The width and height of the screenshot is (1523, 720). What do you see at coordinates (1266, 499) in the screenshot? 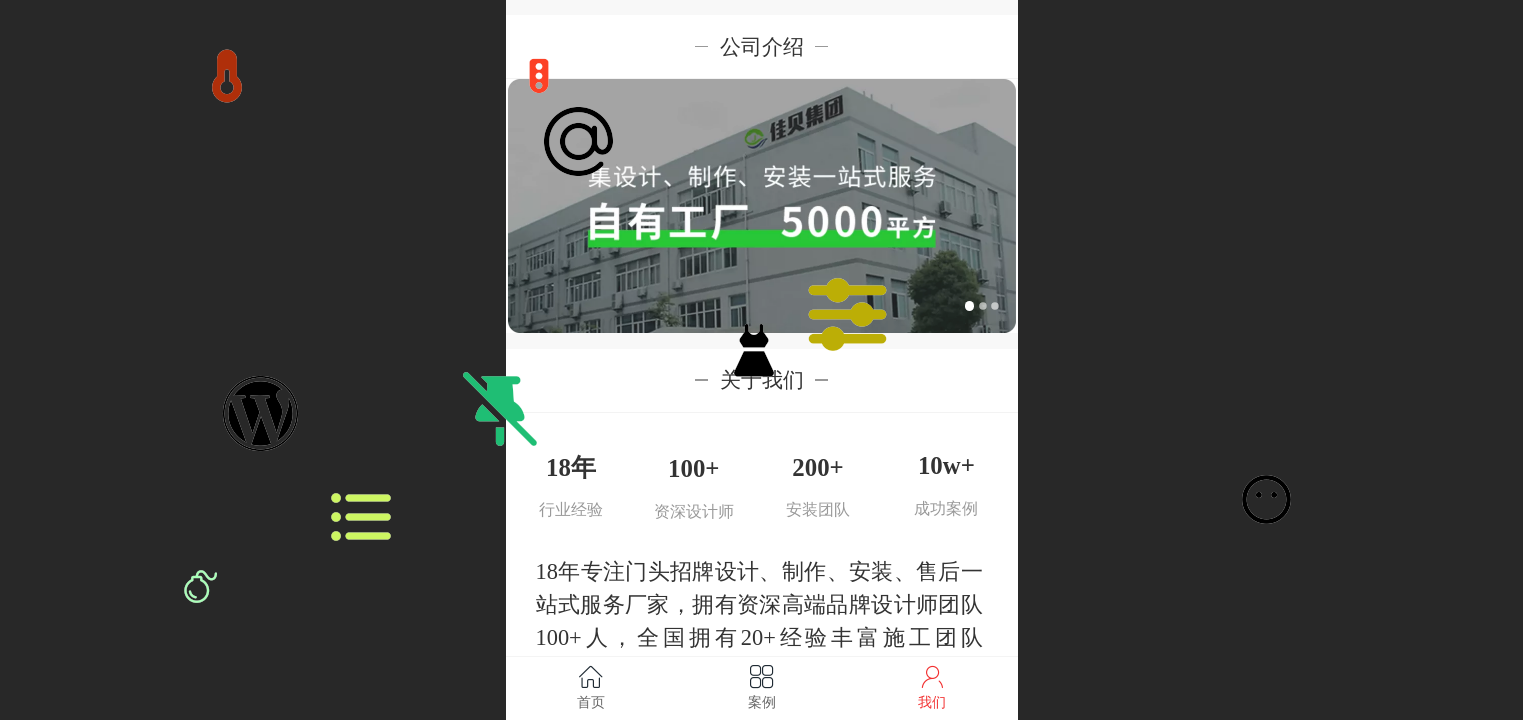
I see `indicates a neutral or no-response status` at bounding box center [1266, 499].